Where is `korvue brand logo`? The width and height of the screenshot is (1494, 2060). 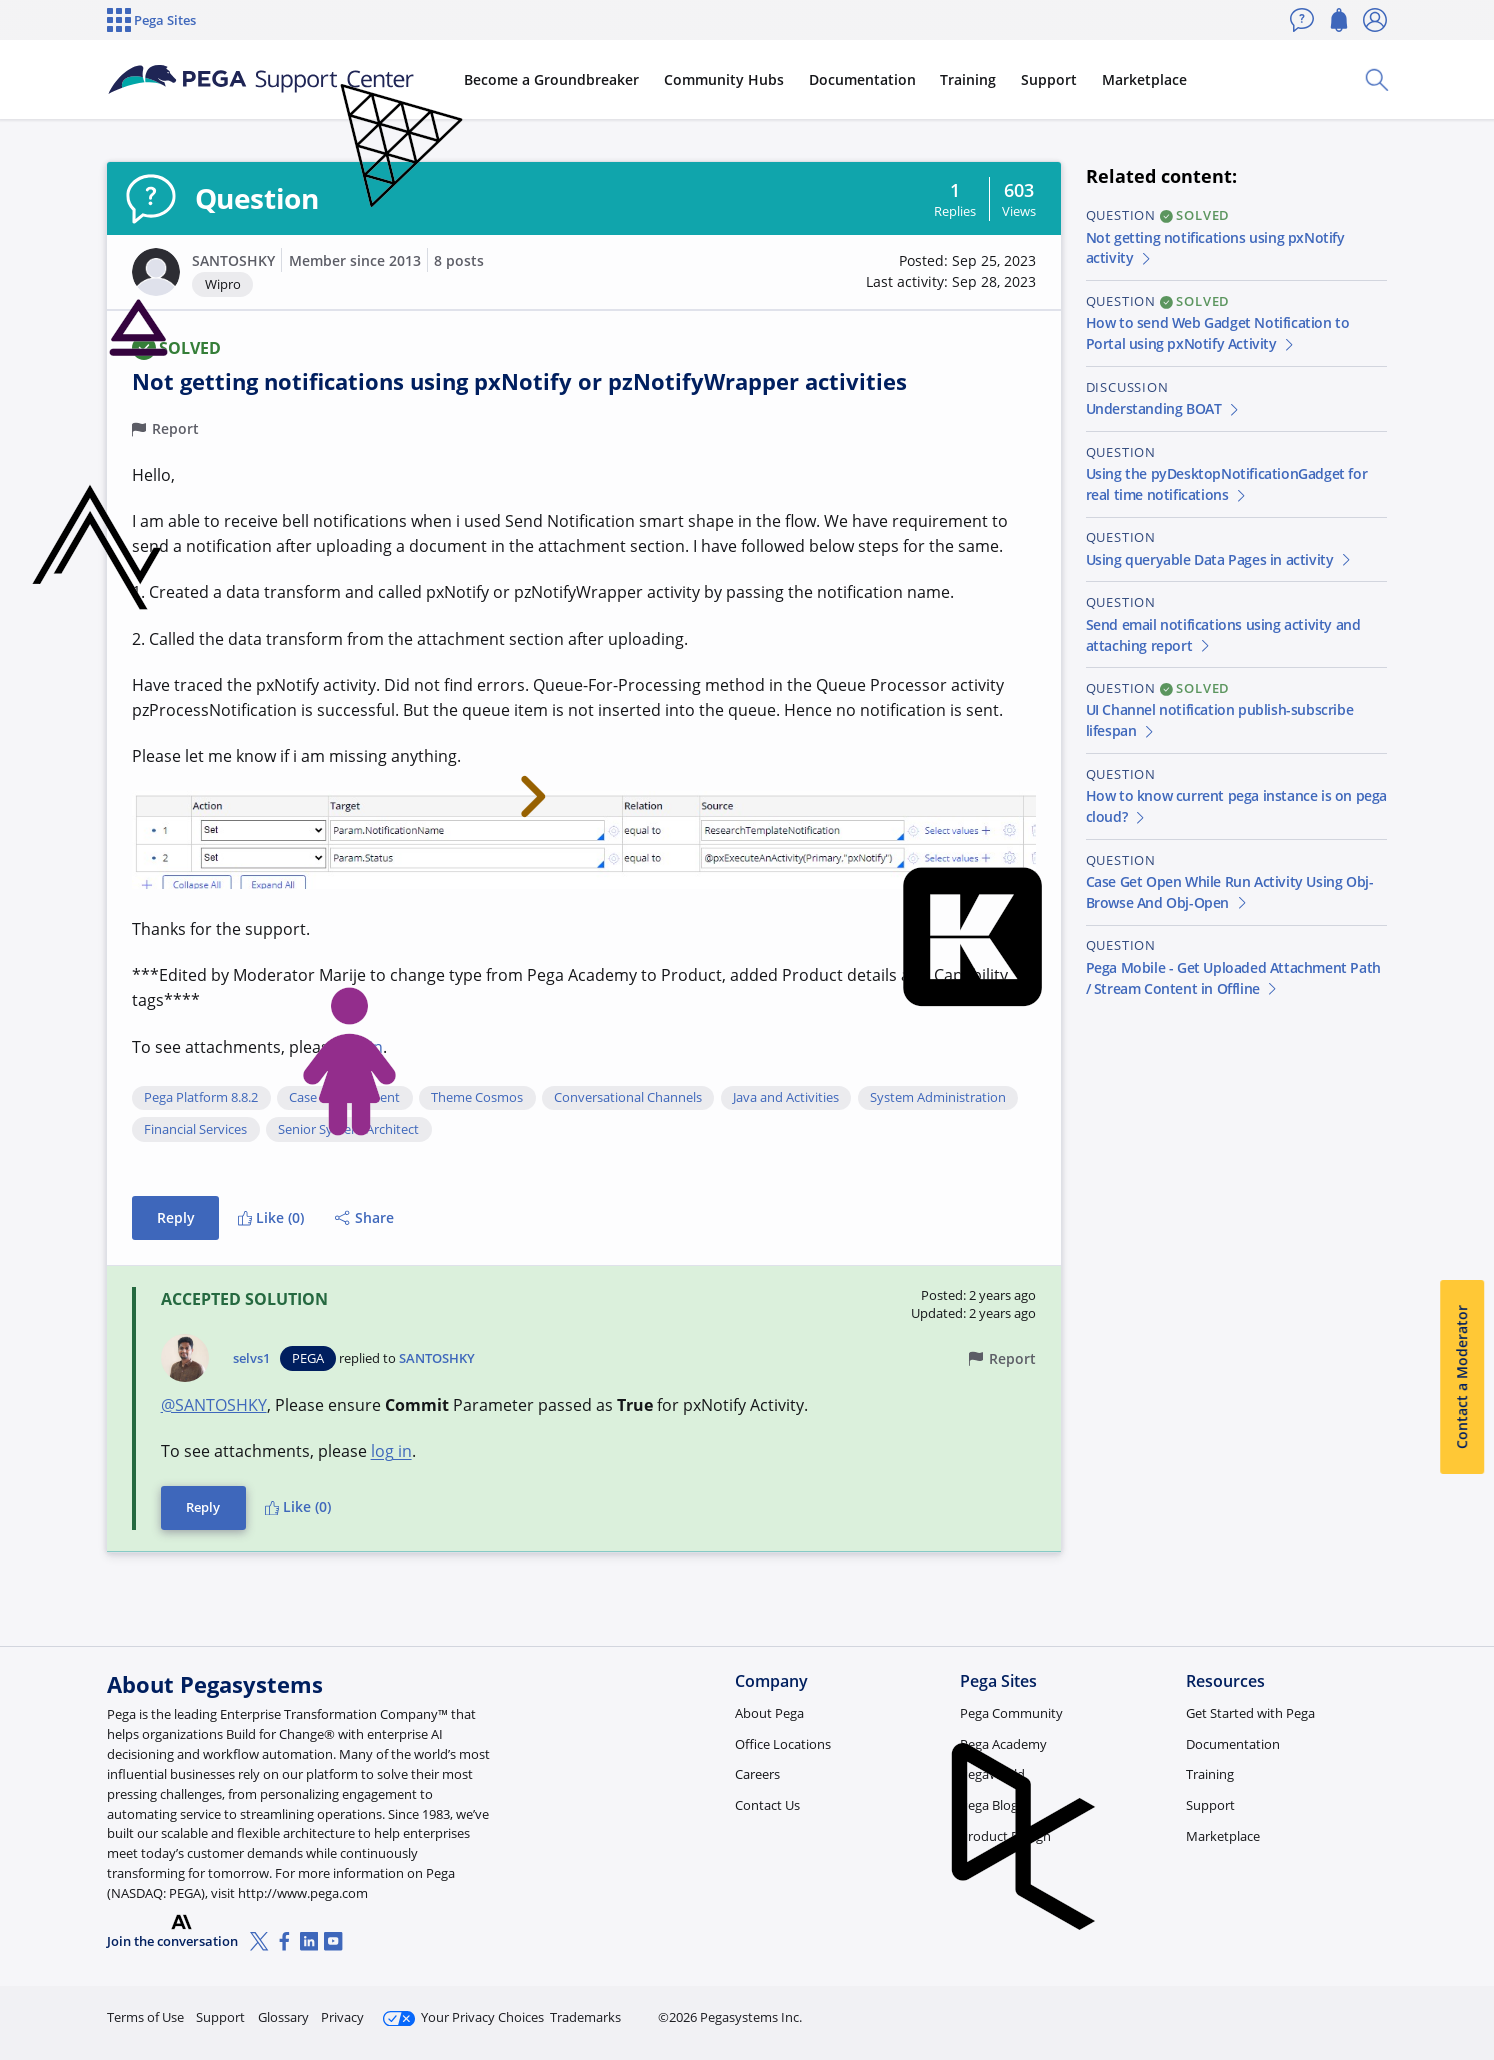 korvue brand logo is located at coordinates (972, 936).